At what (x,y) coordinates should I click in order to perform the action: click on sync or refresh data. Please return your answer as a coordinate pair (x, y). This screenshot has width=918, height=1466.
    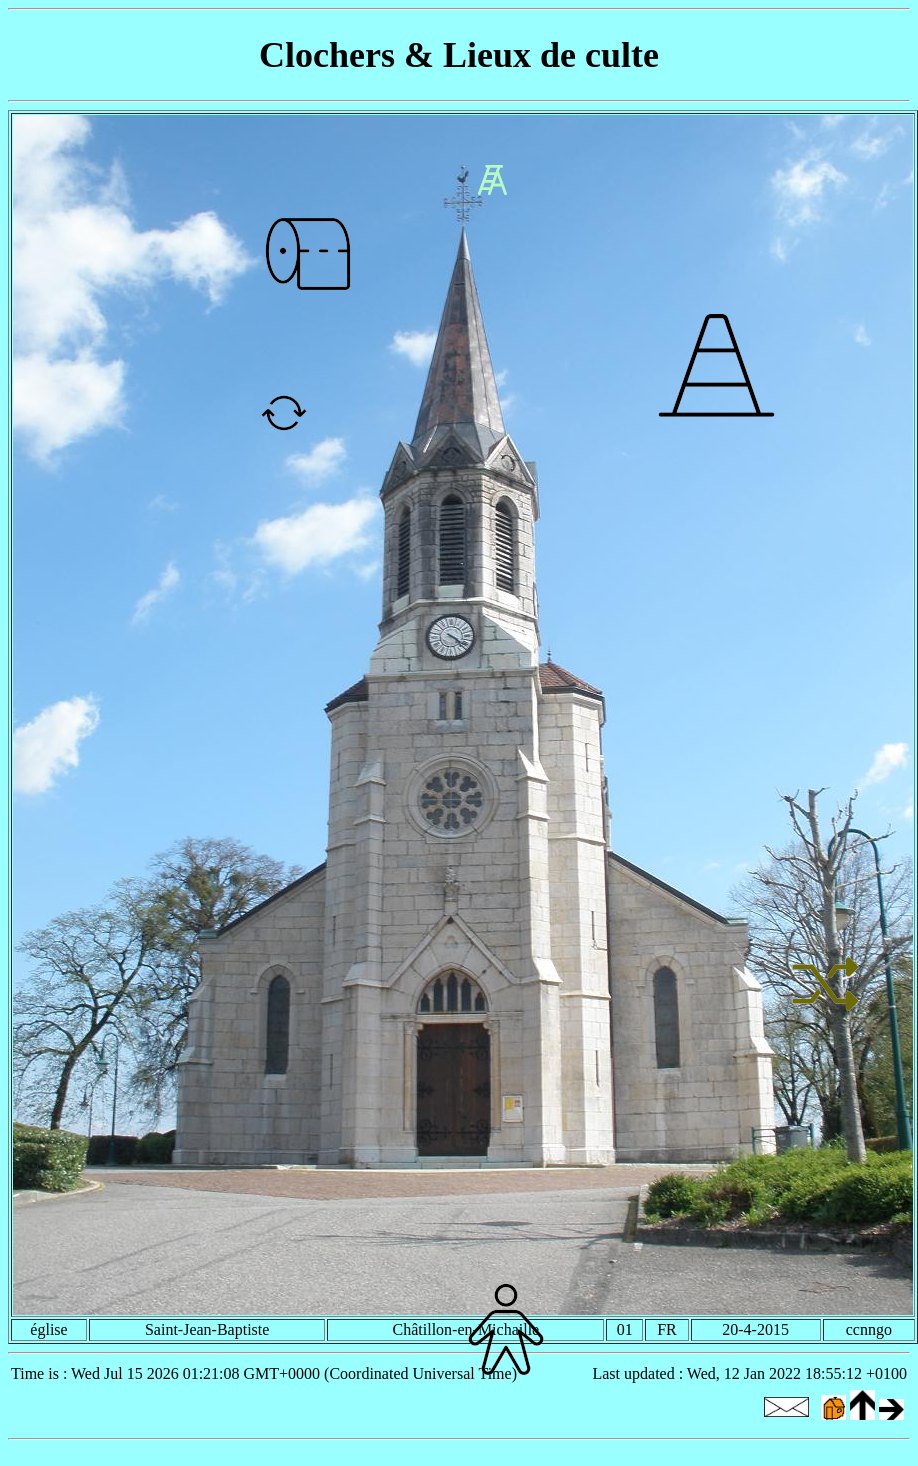
    Looking at the image, I should click on (284, 413).